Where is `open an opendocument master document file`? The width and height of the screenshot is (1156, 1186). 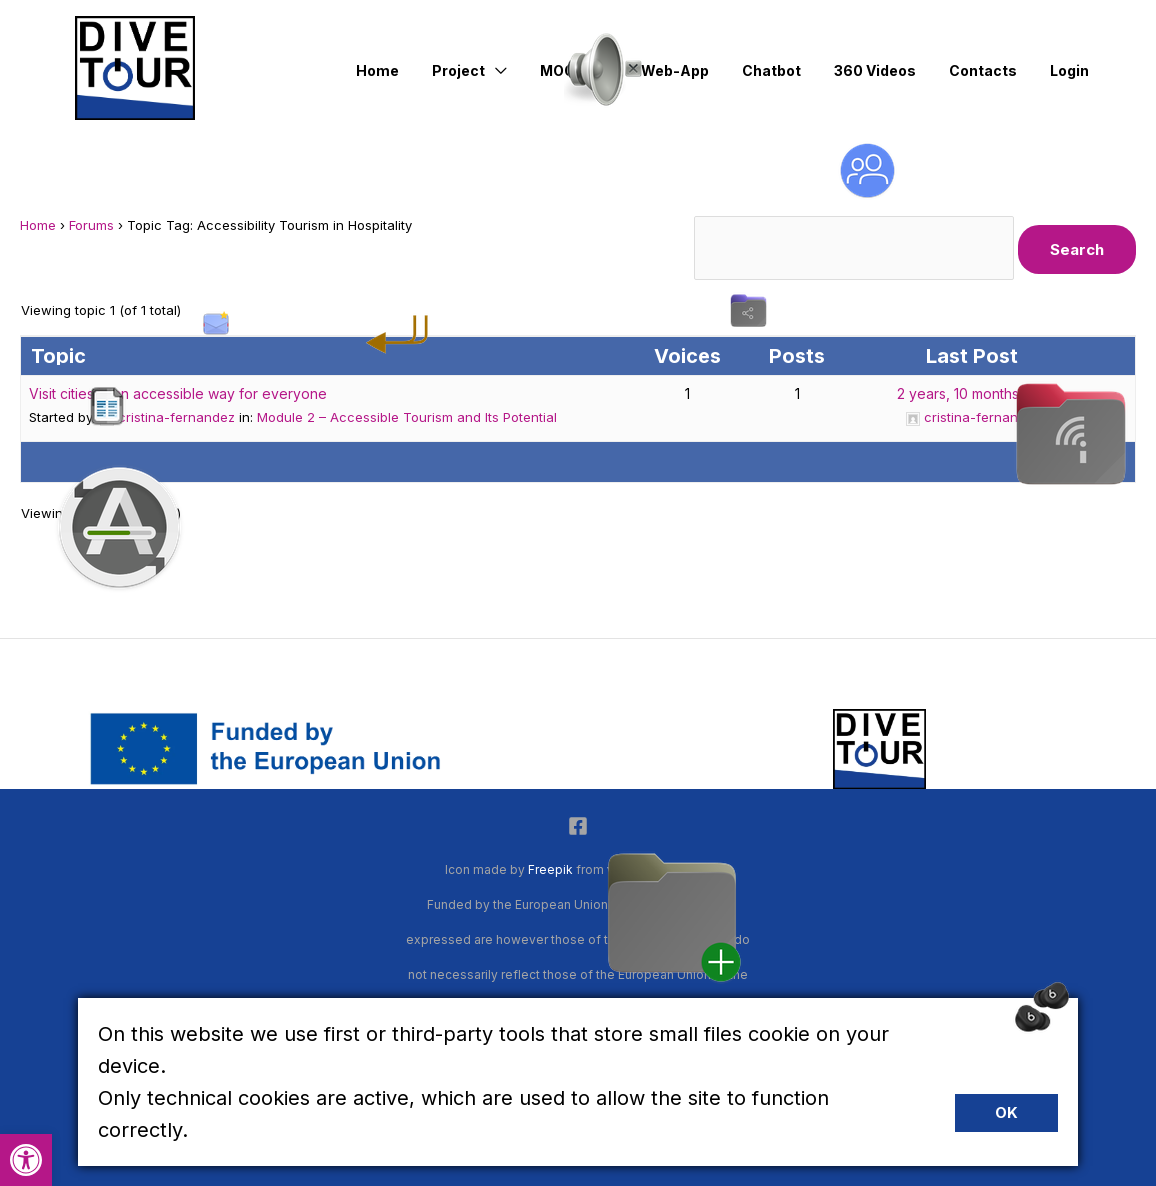
open an opendocument master document file is located at coordinates (107, 406).